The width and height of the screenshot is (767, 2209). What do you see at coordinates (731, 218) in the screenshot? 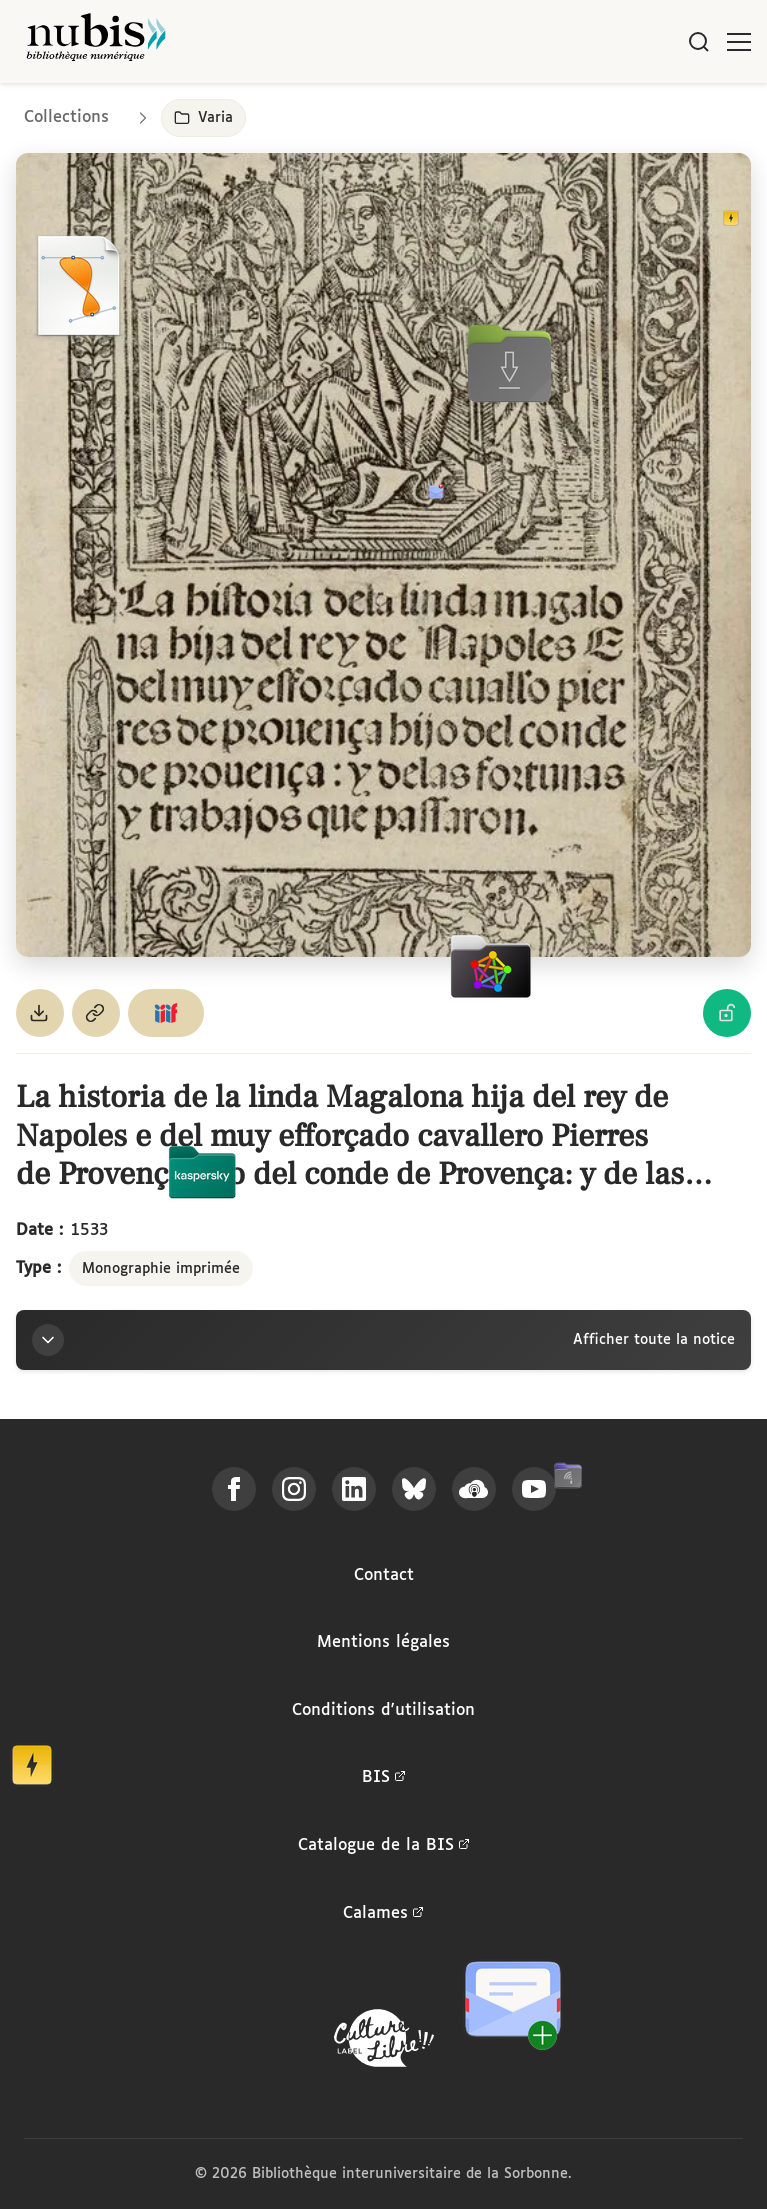
I see `access power management settings` at bounding box center [731, 218].